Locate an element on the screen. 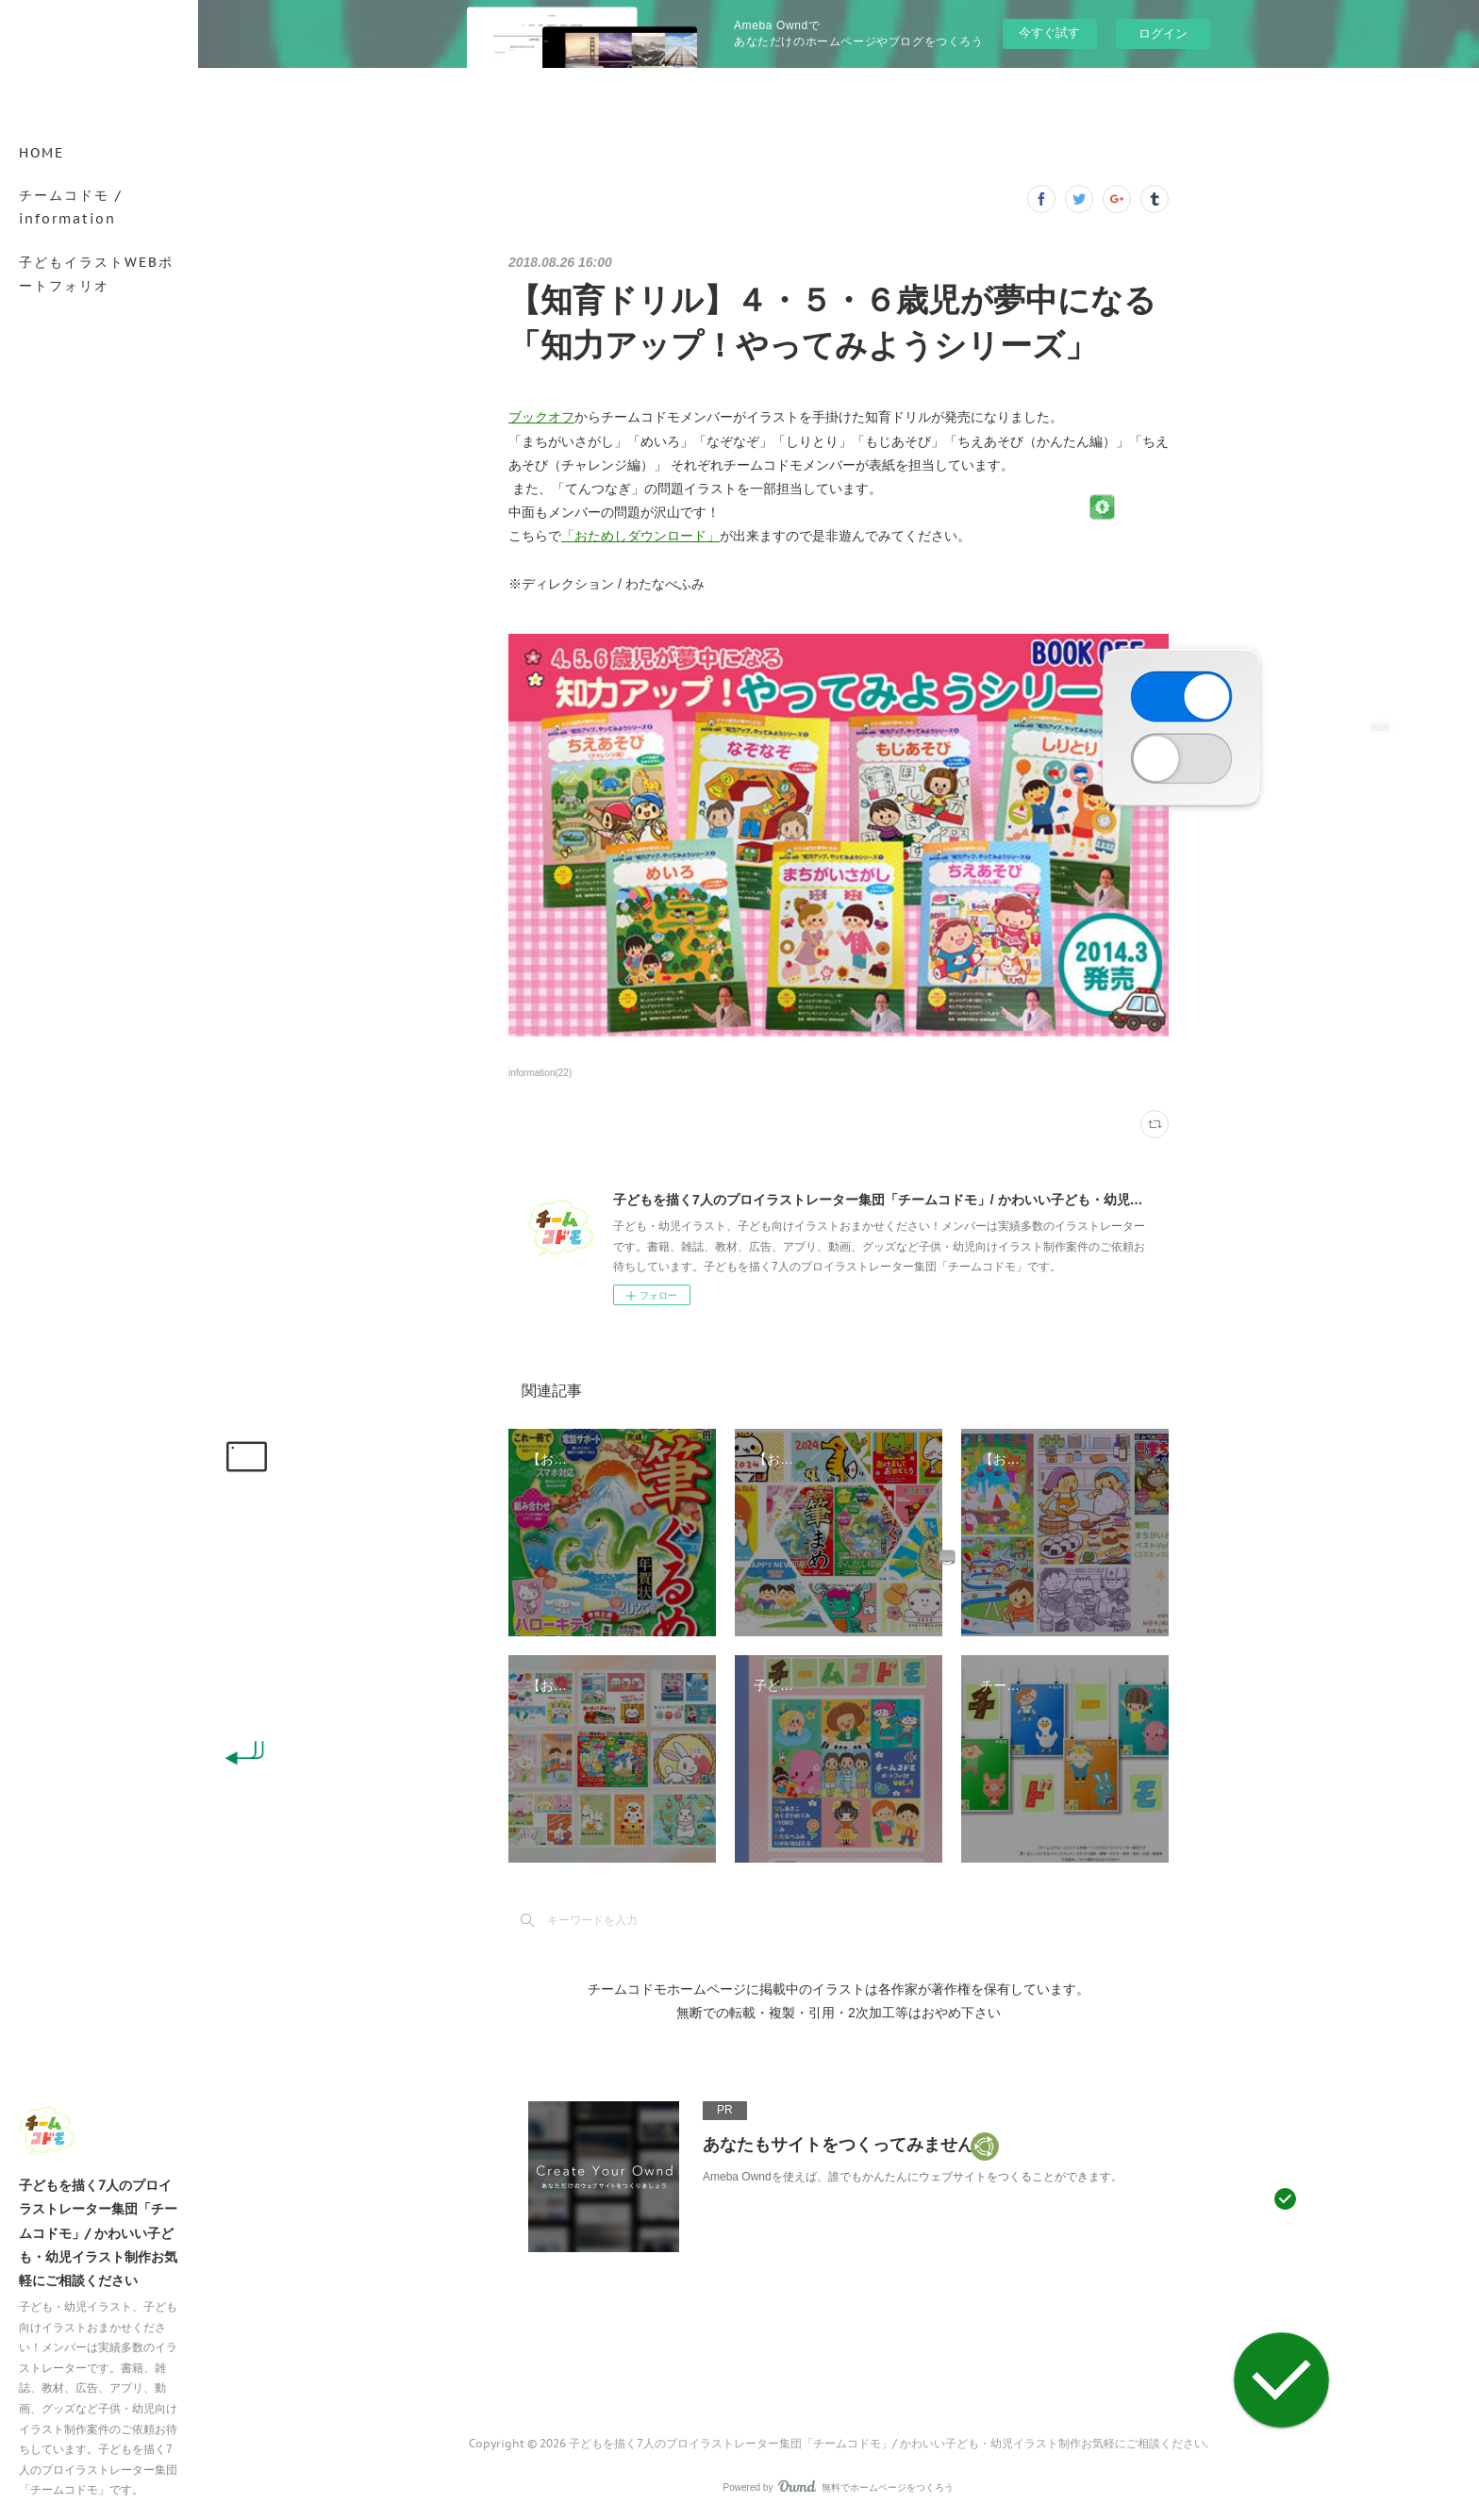 The width and height of the screenshot is (1479, 2520). access optical drive or disc reader is located at coordinates (947, 1557).